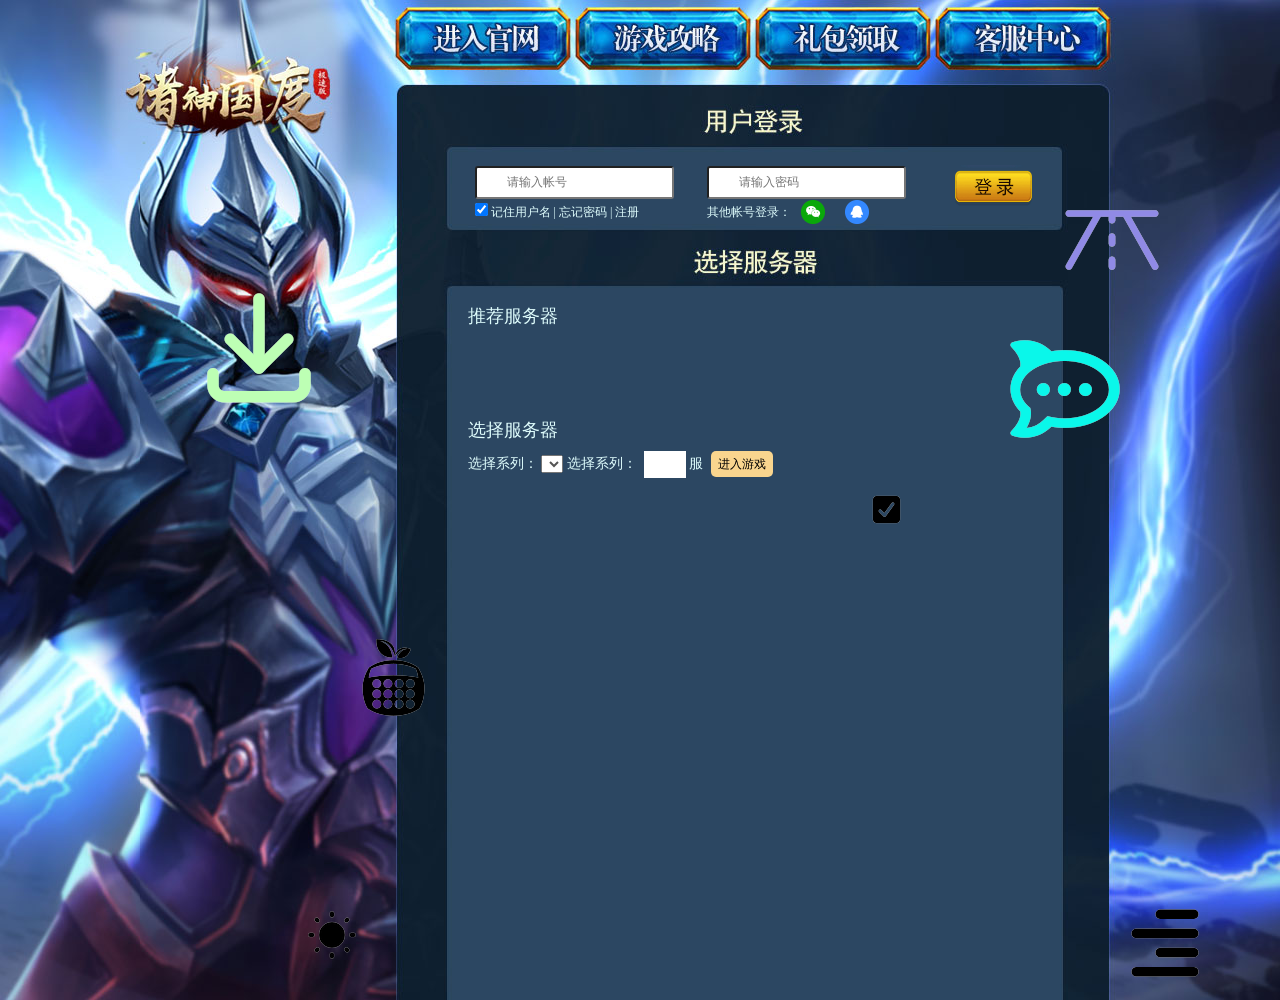 Image resolution: width=1280 pixels, height=1000 pixels. I want to click on align text to the right, so click(1165, 943).